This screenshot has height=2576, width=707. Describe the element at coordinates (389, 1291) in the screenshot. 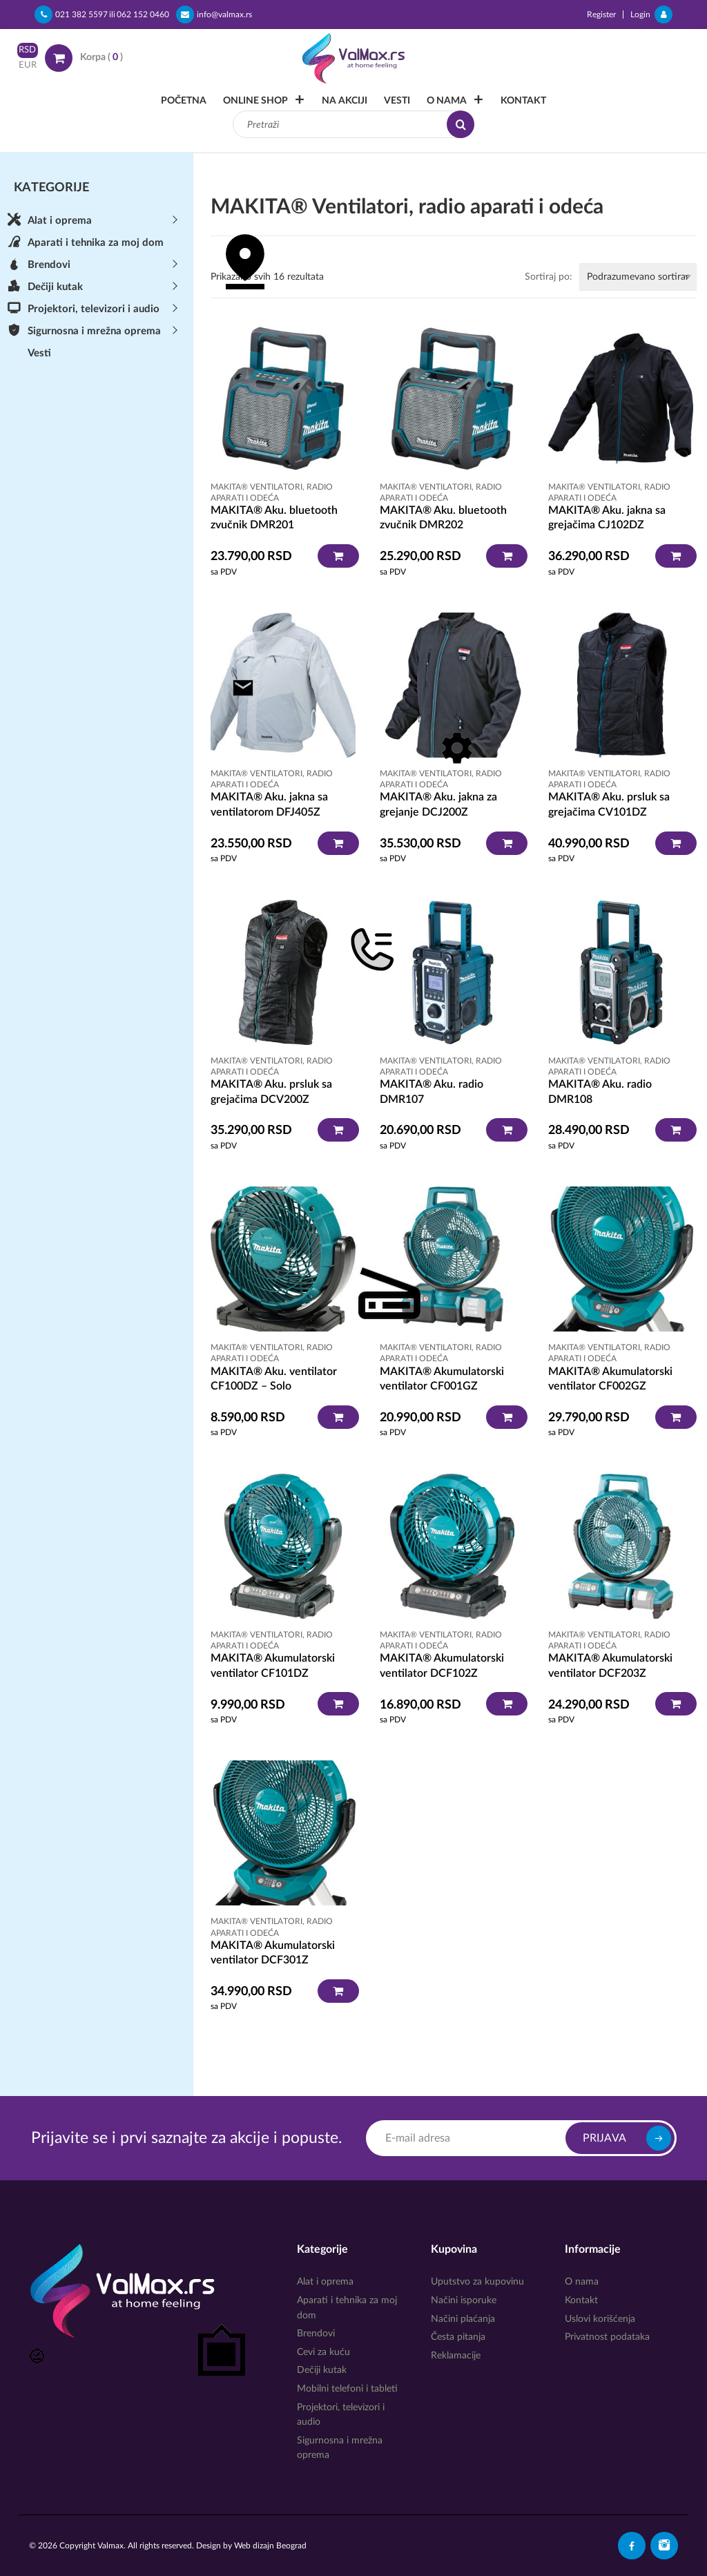

I see `scan a document or image` at that location.